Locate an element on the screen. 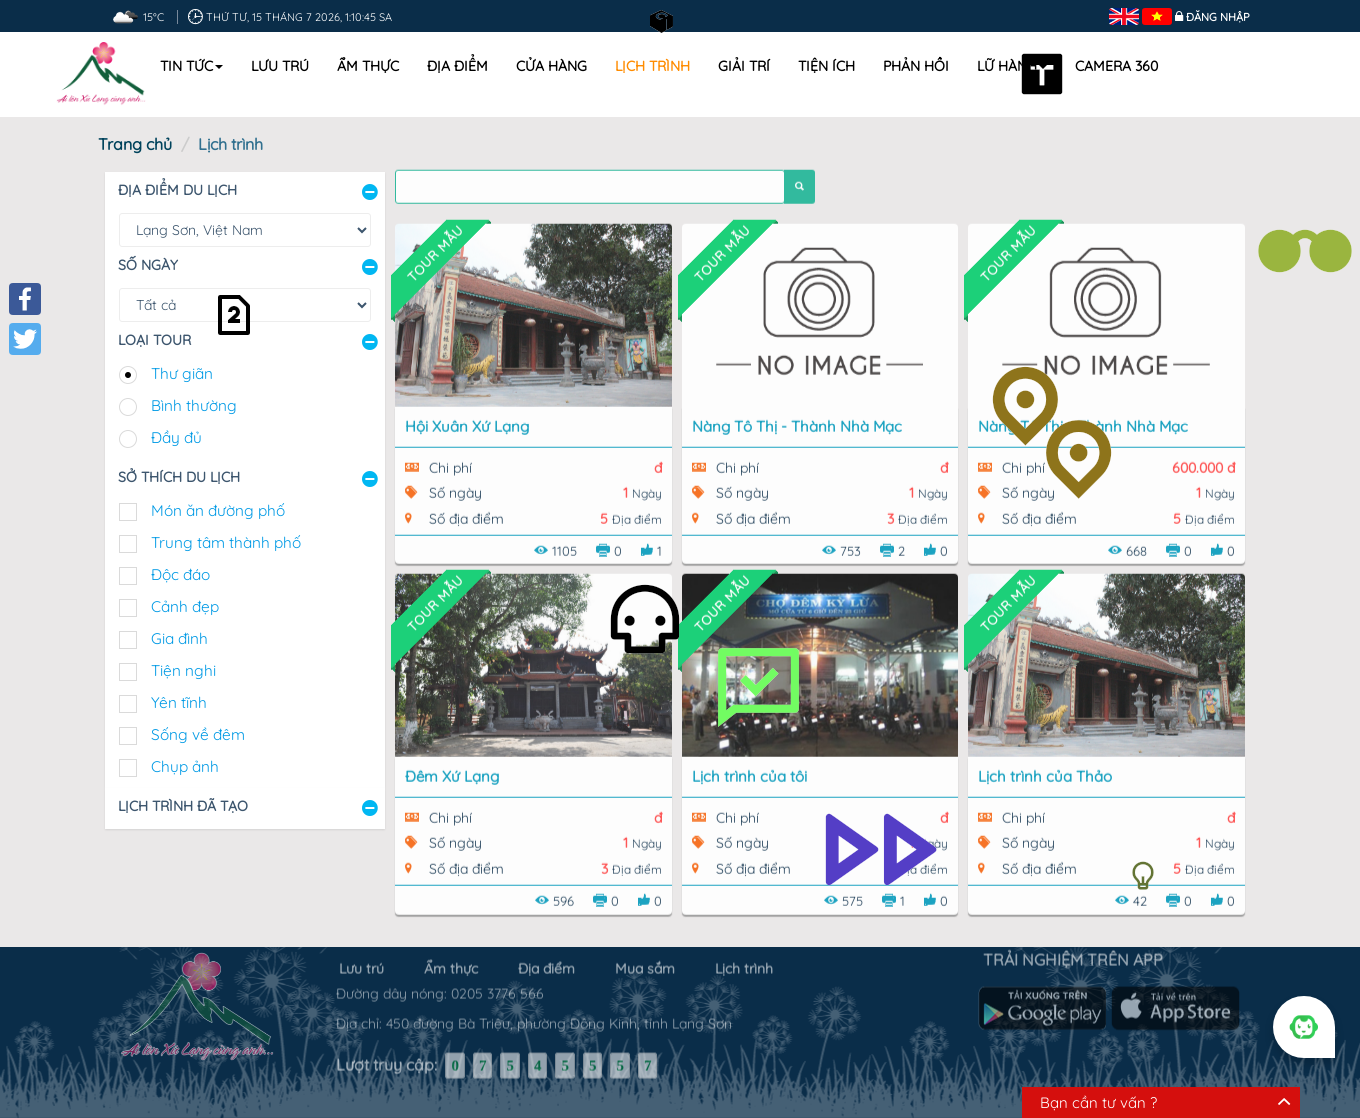 The height and width of the screenshot is (1118, 1360). view tips or helpful suggestions is located at coordinates (1143, 875).